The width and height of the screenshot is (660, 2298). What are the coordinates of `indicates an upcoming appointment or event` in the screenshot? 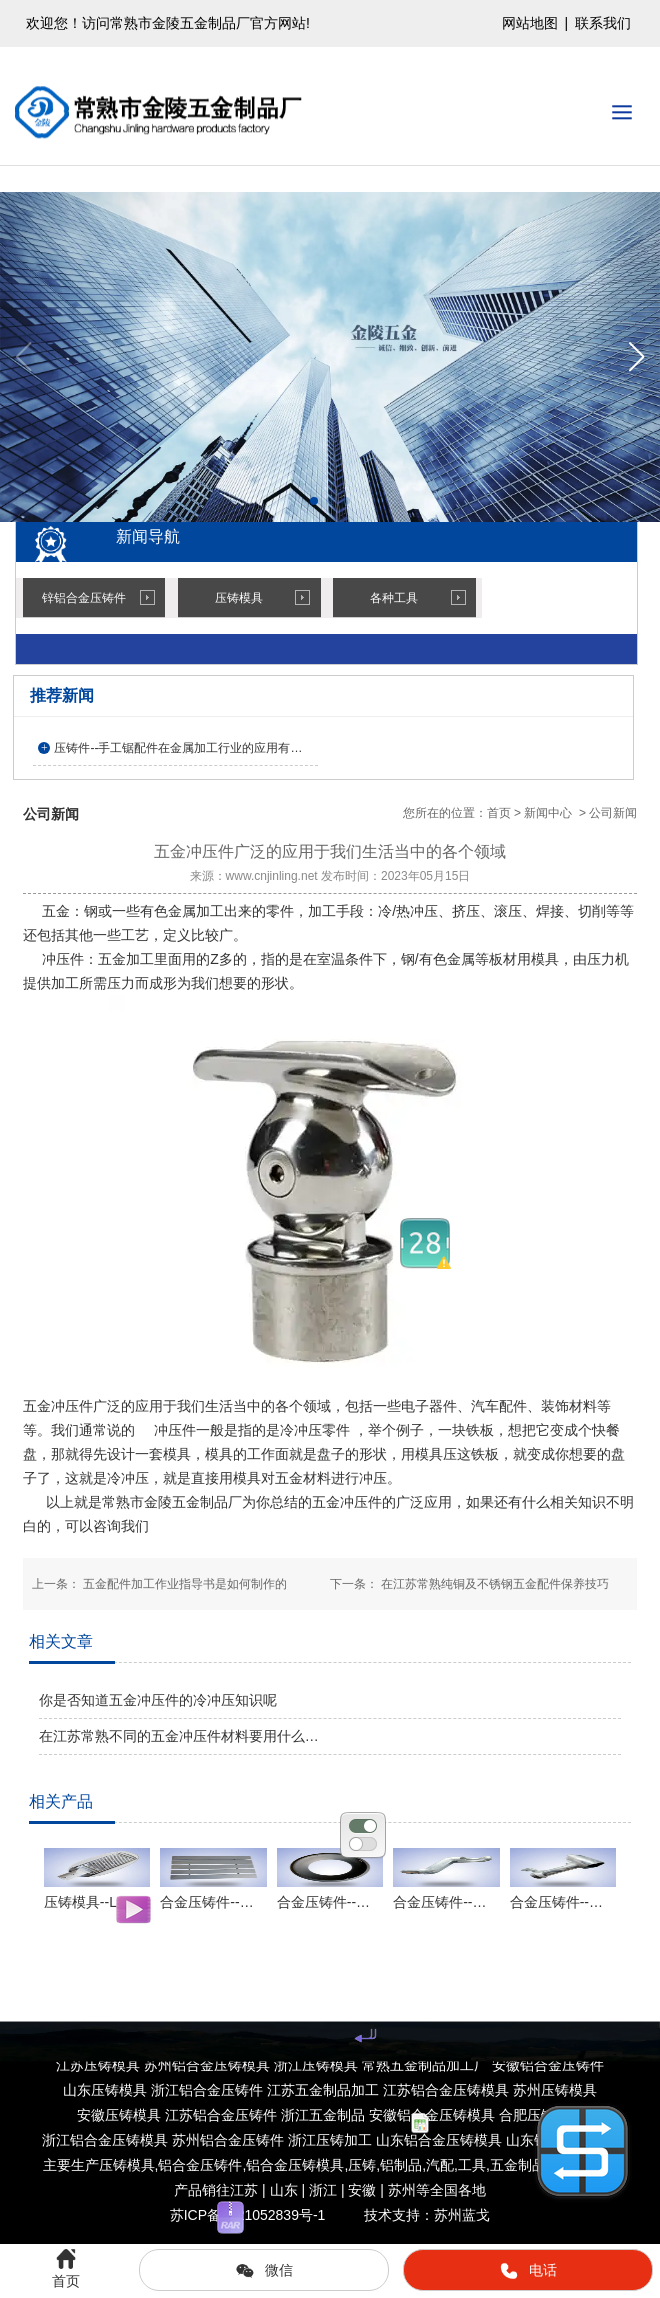 It's located at (425, 1243).